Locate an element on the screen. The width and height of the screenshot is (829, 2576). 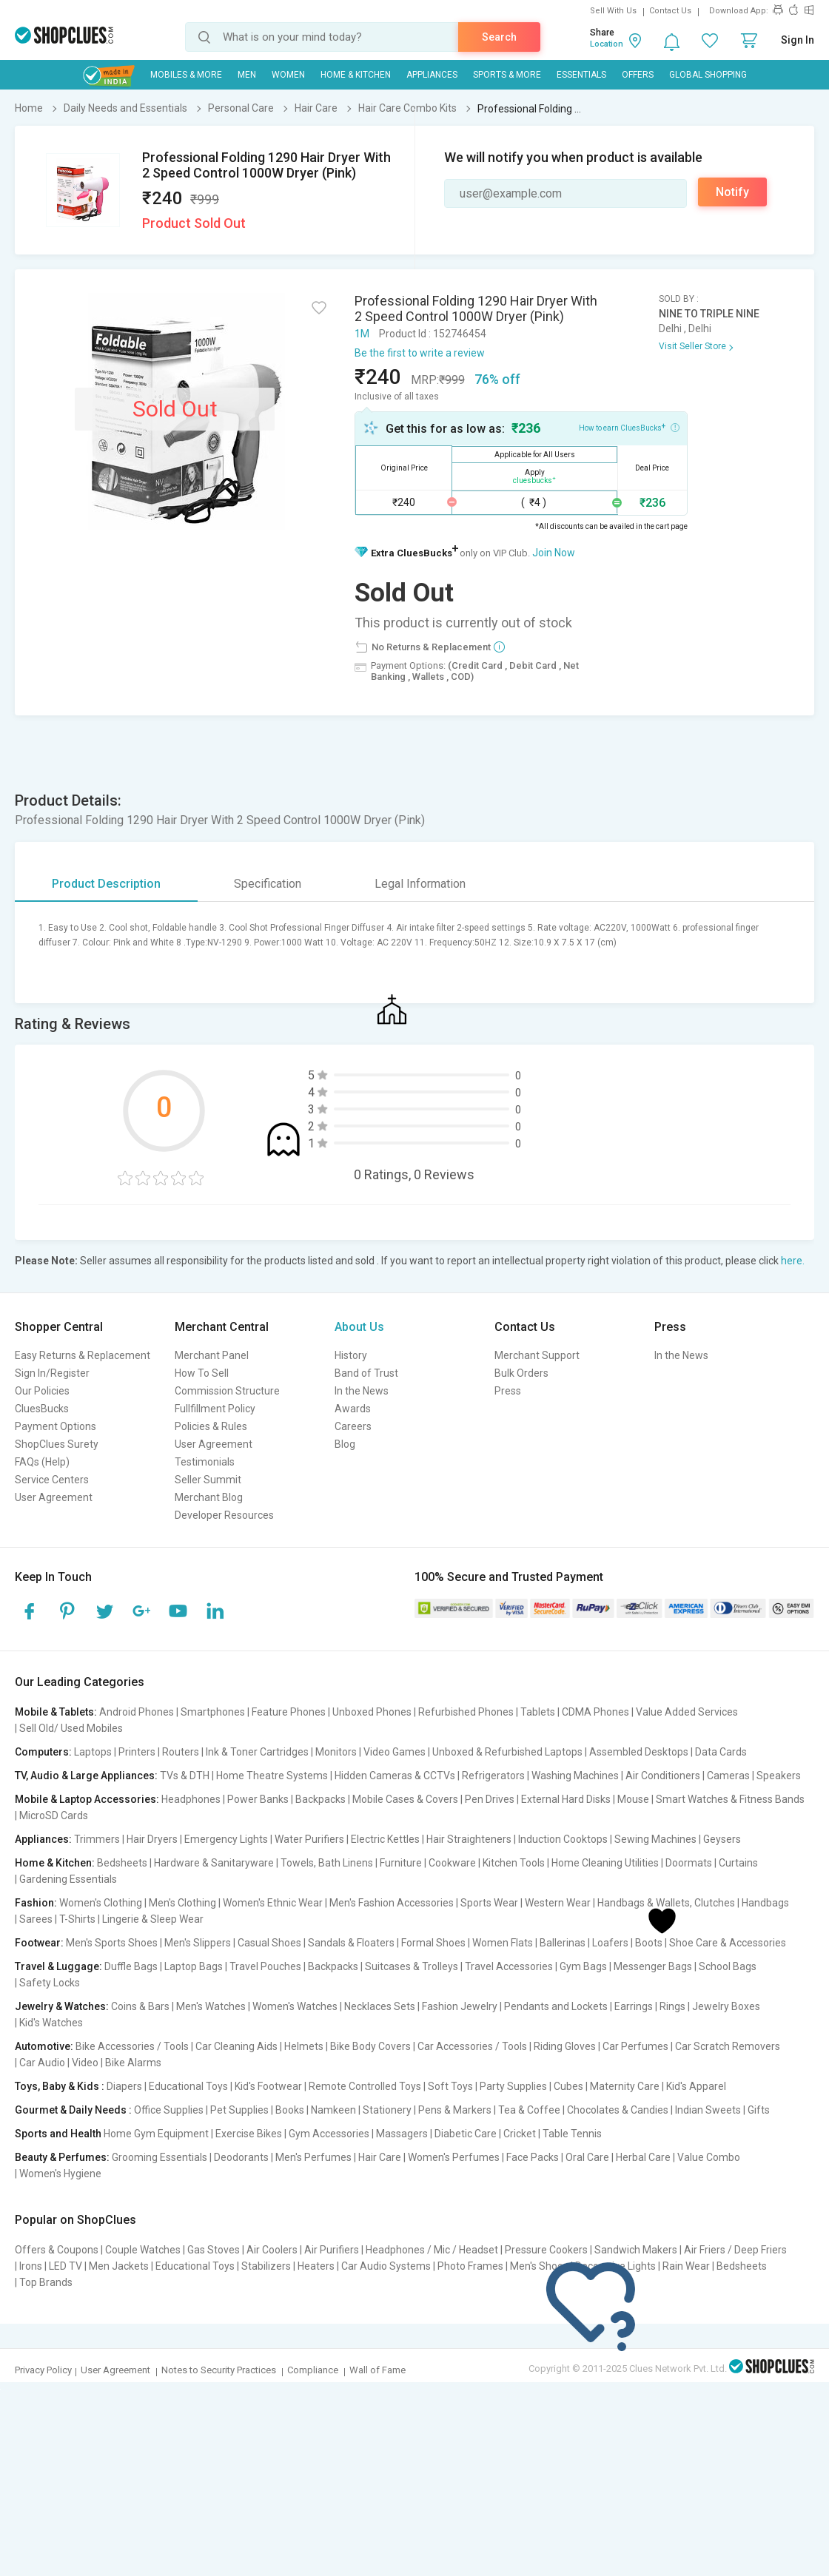
enable ghost mode or incognito browsing is located at coordinates (283, 1140).